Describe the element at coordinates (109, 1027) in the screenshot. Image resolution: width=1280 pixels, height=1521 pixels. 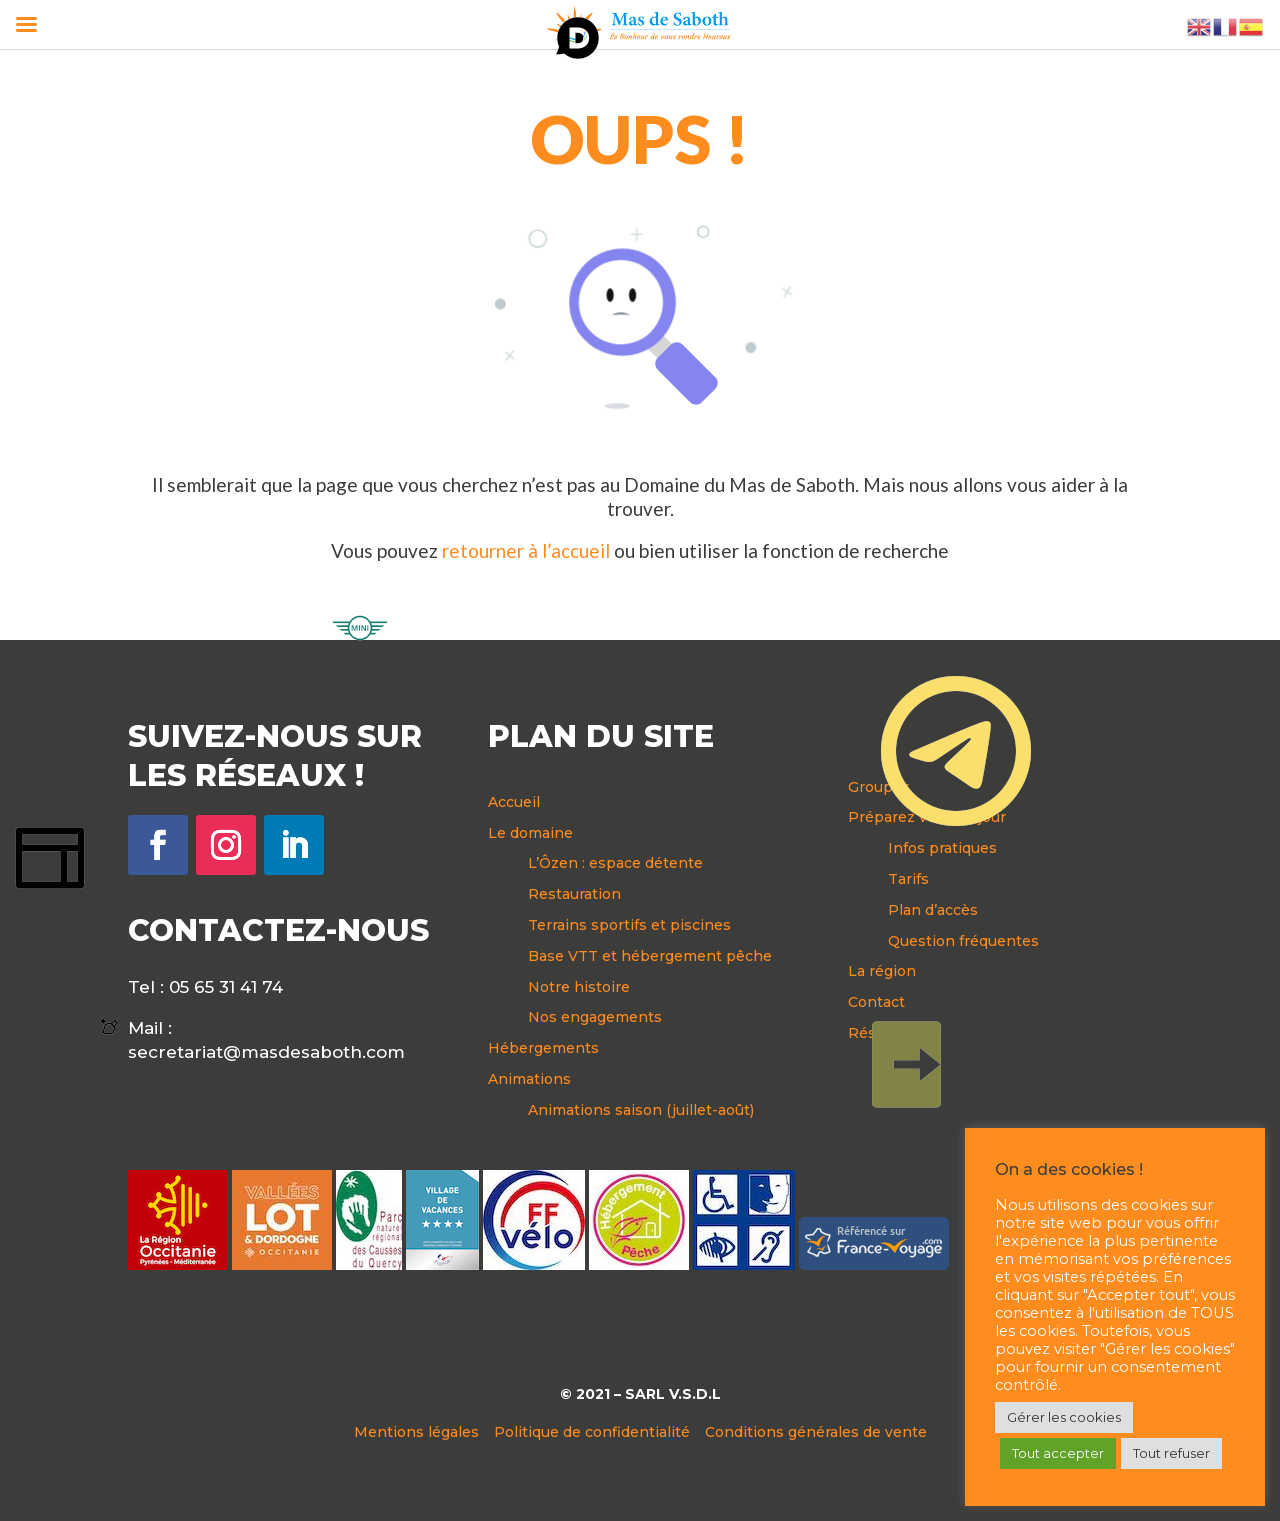
I see `access AI-powered brush or painting tools` at that location.